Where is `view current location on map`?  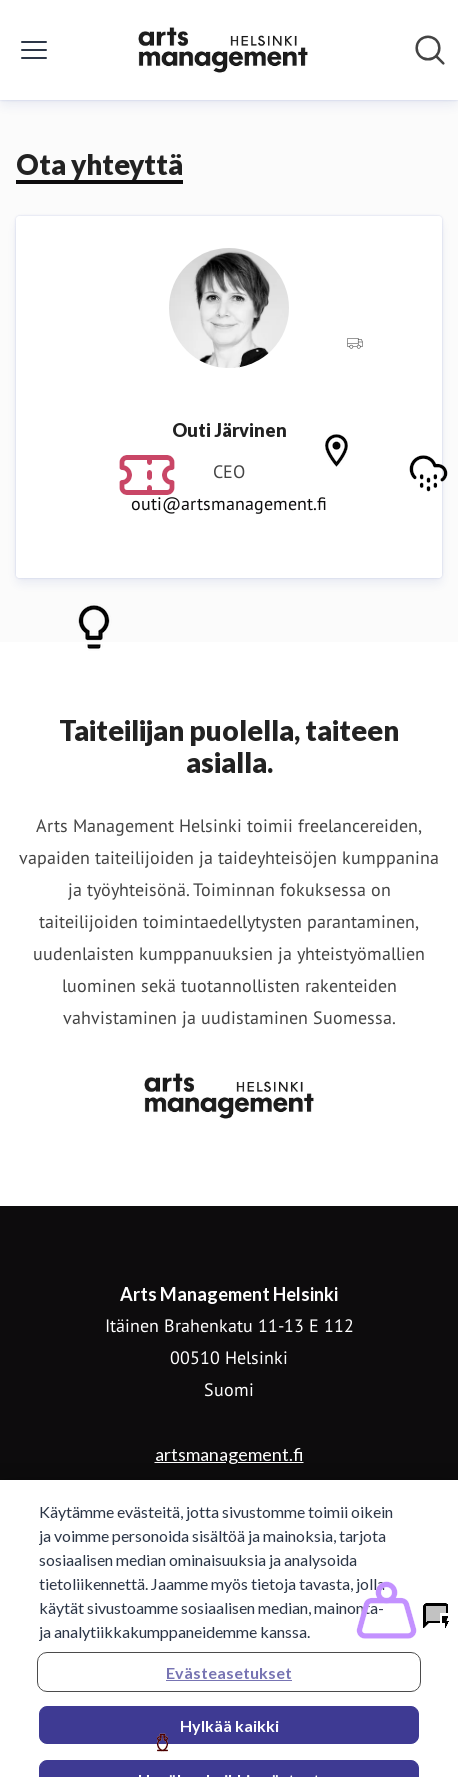
view current location on map is located at coordinates (336, 450).